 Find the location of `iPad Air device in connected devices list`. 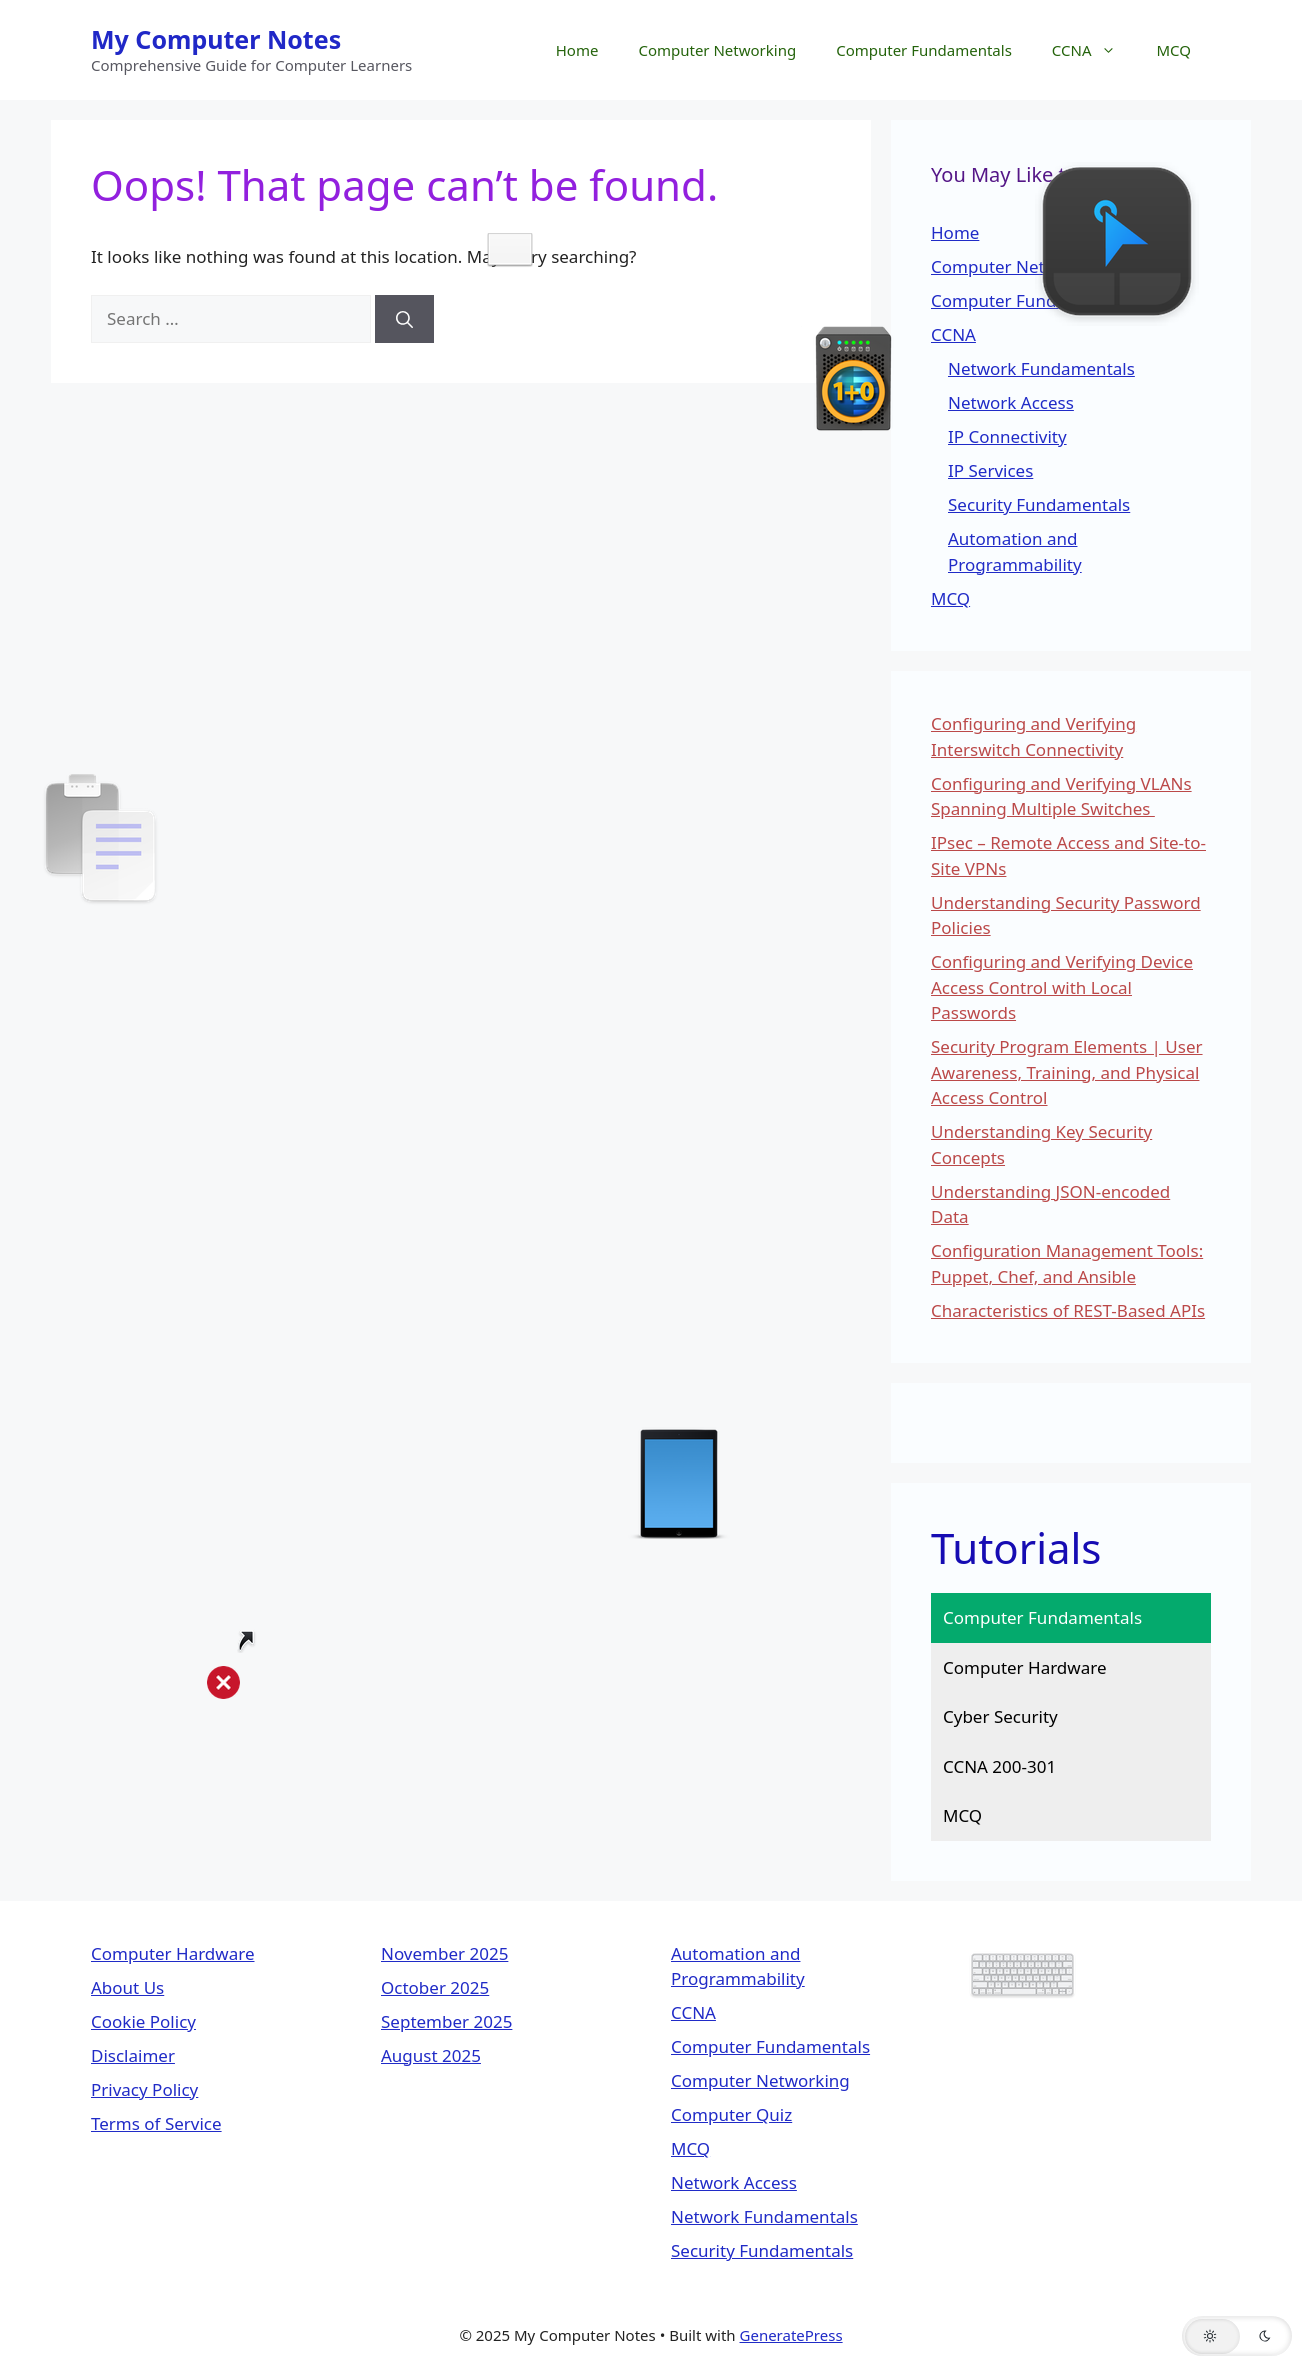

iPad Air device in connected devices list is located at coordinates (679, 1483).